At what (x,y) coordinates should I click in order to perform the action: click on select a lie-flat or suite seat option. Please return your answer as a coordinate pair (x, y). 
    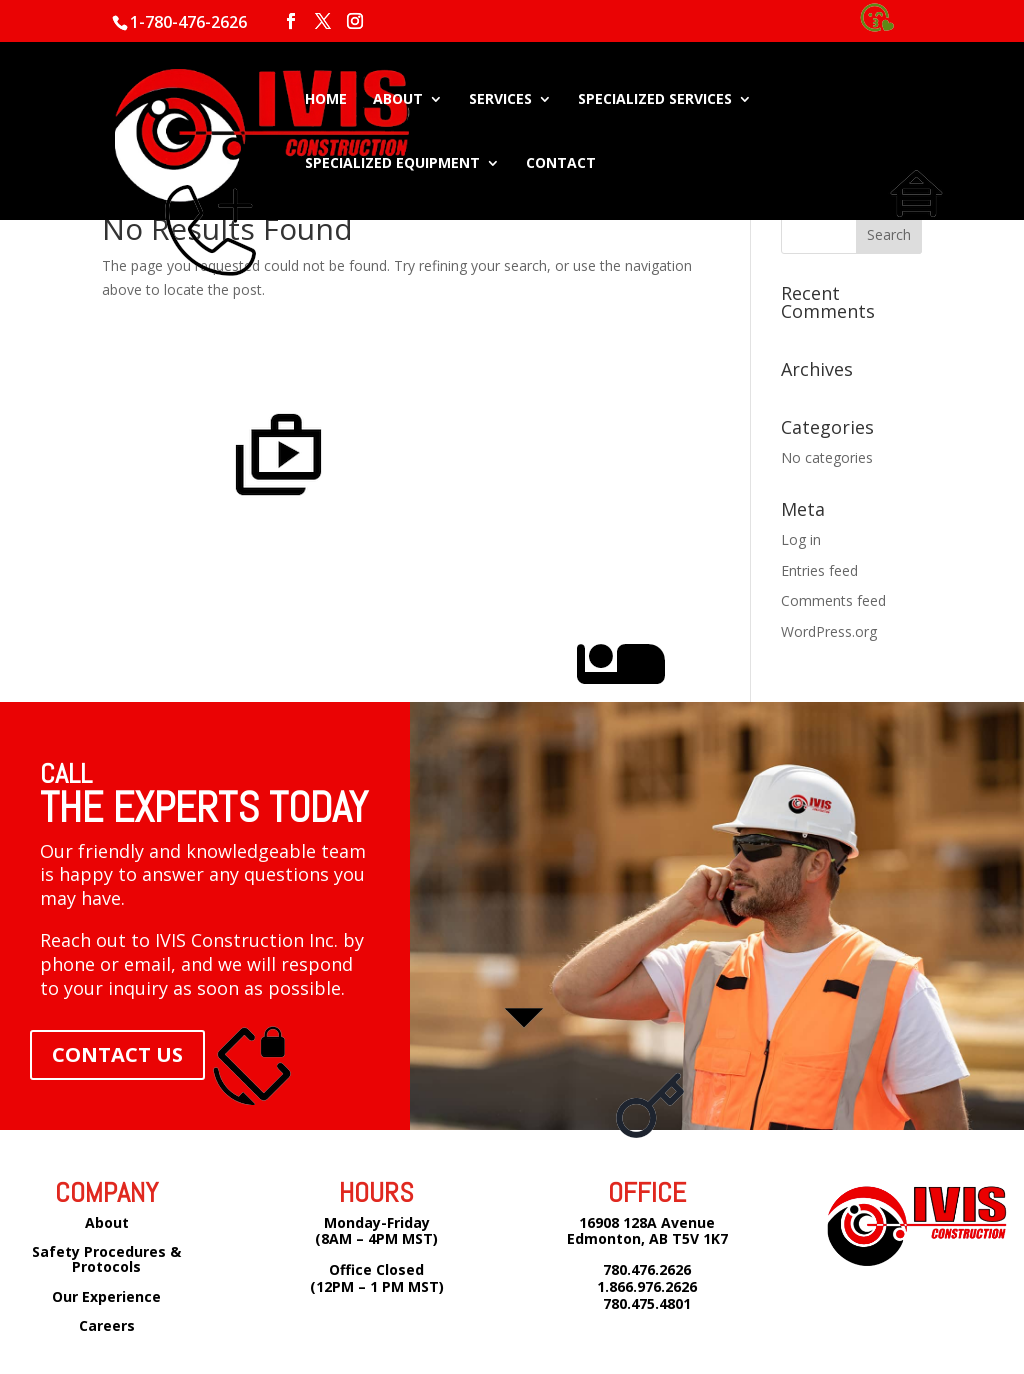
    Looking at the image, I should click on (621, 664).